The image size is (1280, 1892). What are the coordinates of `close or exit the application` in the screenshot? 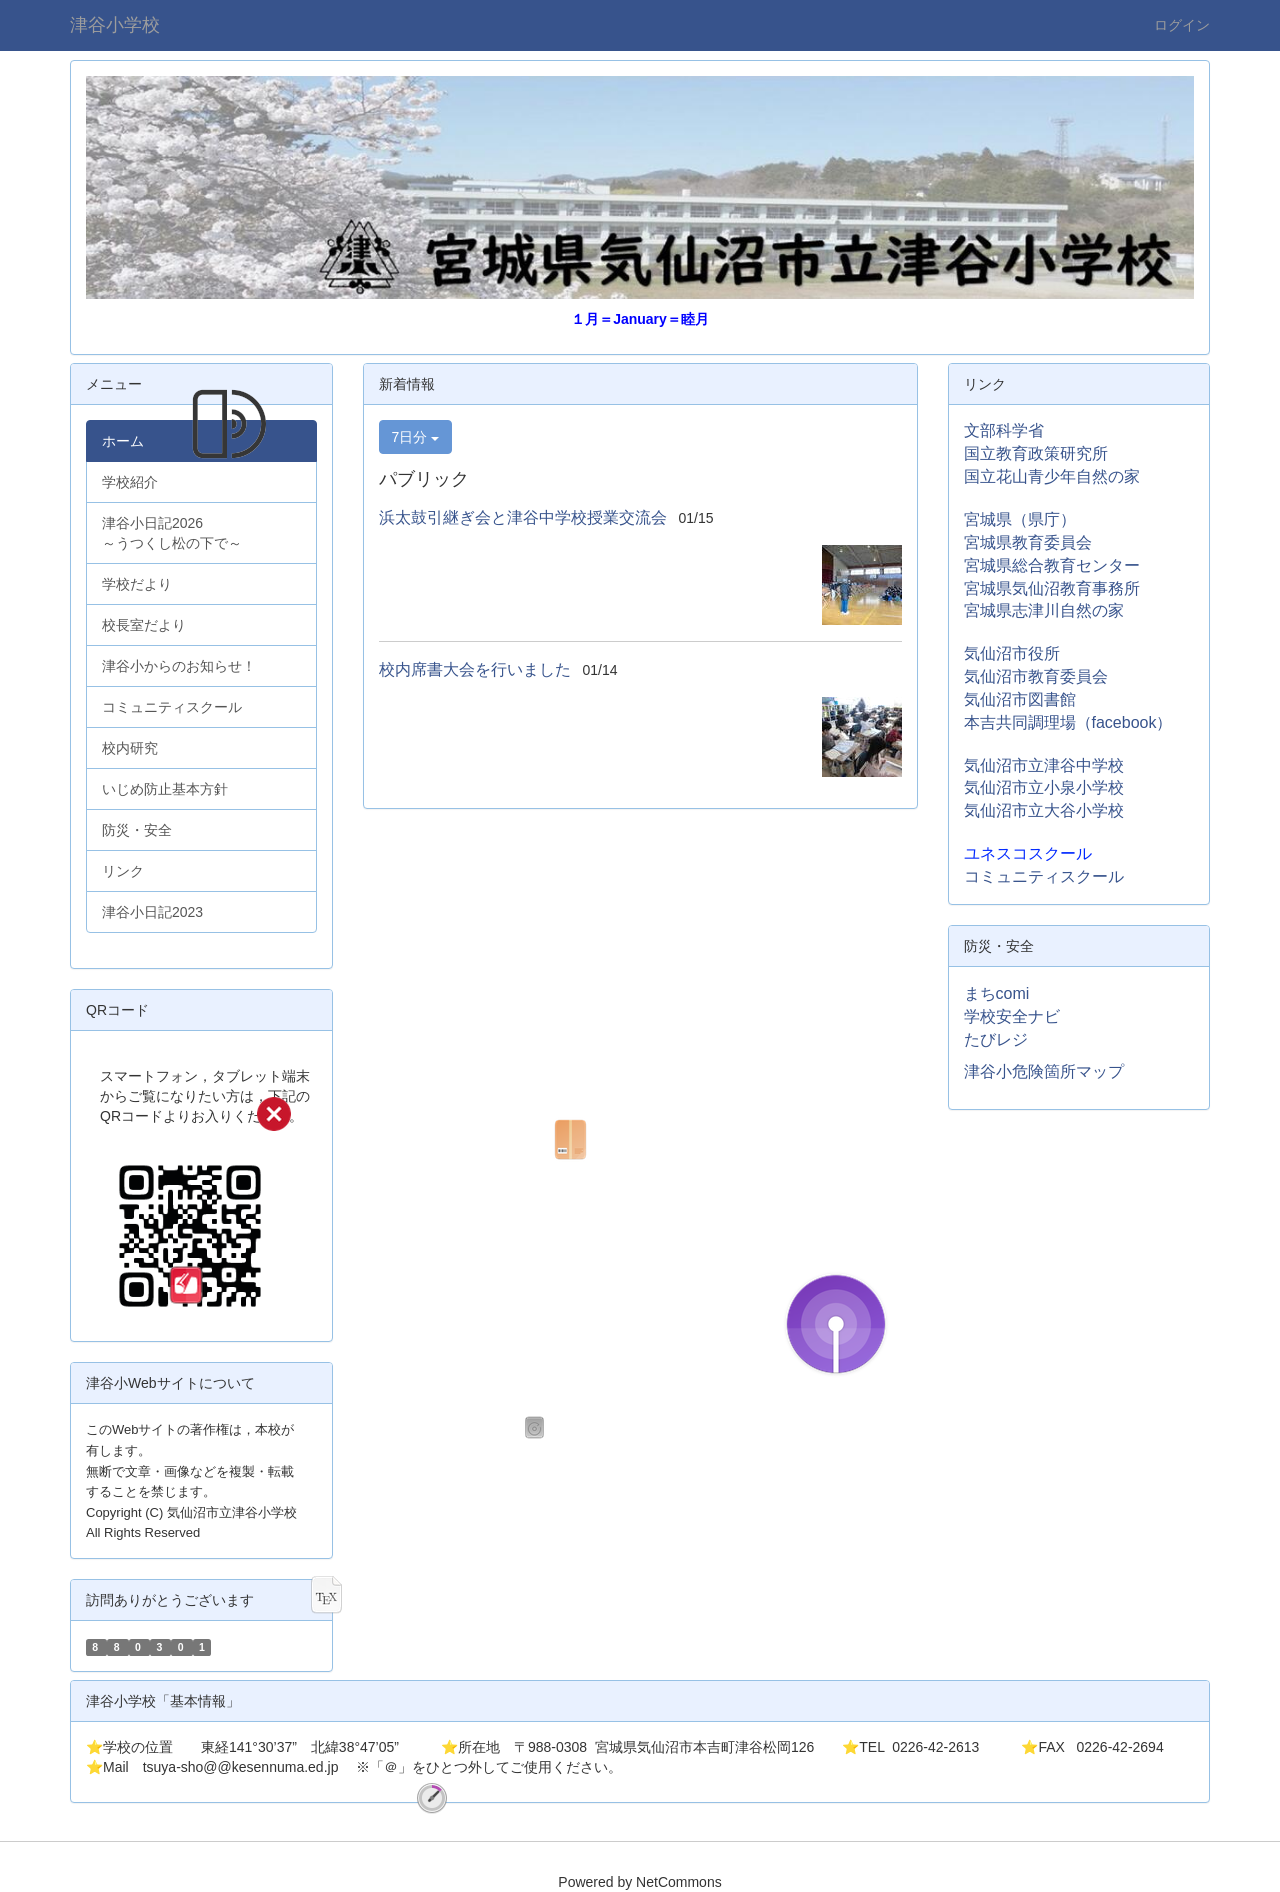 It's located at (274, 1114).